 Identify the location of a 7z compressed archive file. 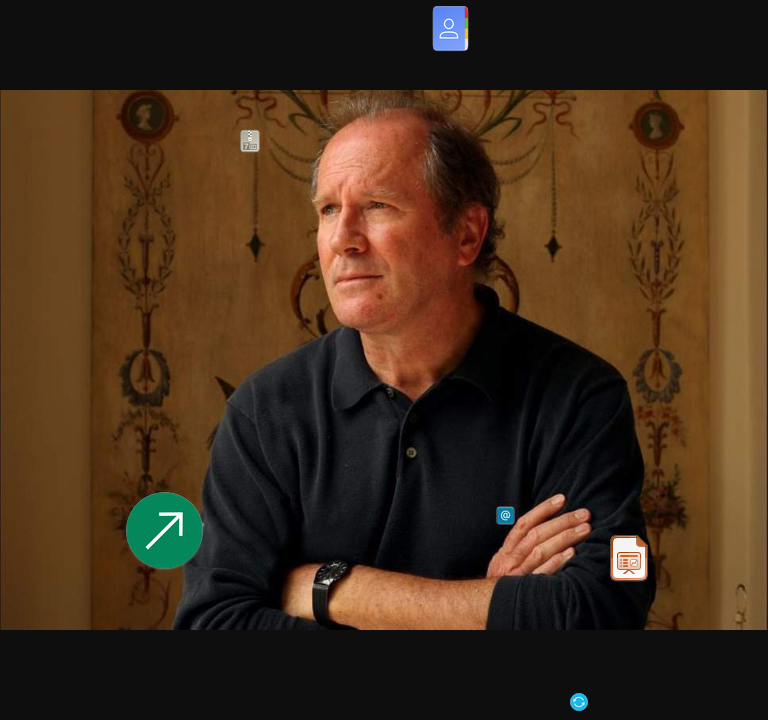
(250, 141).